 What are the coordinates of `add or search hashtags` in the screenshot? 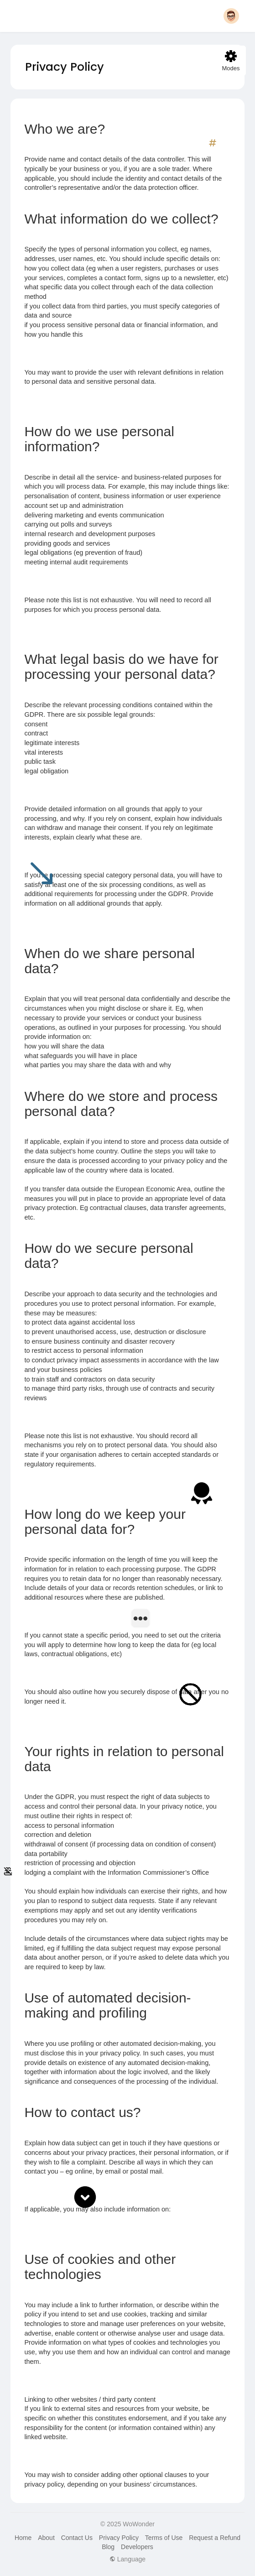 It's located at (213, 143).